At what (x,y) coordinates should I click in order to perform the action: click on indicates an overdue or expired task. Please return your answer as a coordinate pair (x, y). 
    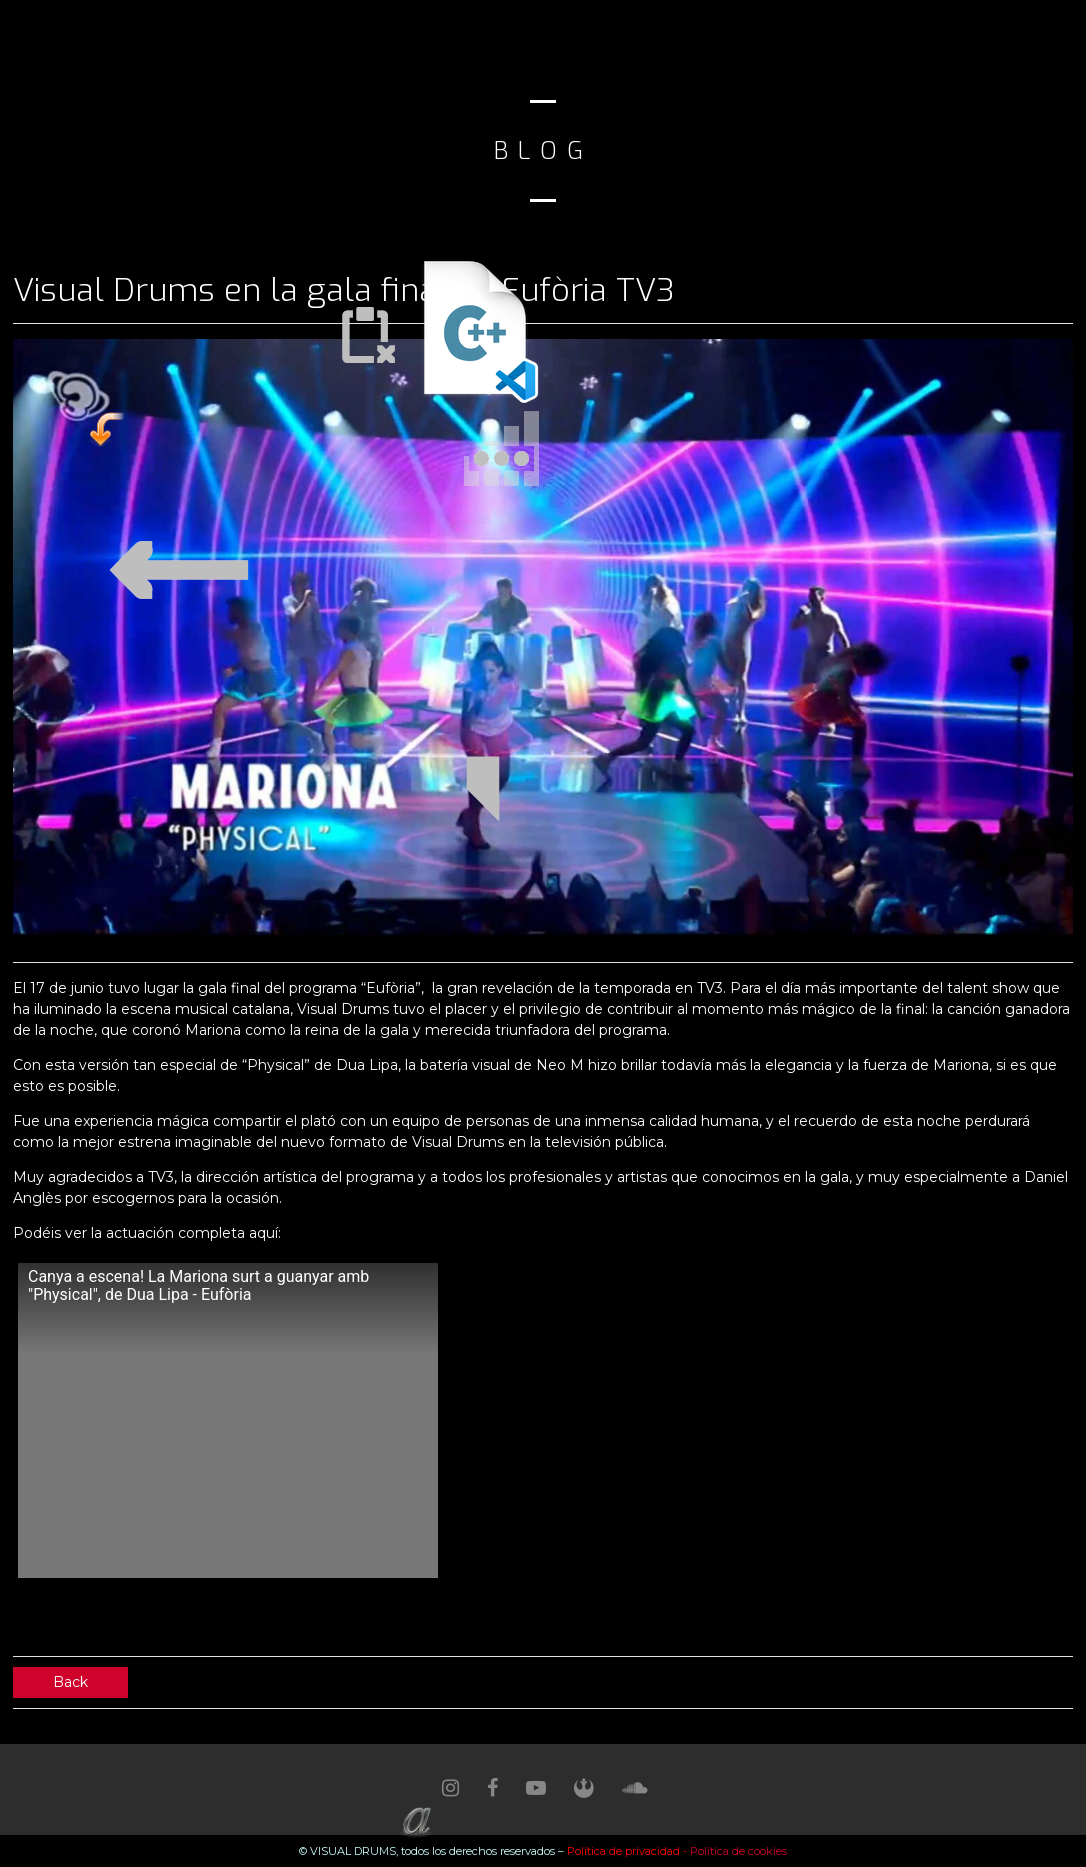
    Looking at the image, I should click on (367, 335).